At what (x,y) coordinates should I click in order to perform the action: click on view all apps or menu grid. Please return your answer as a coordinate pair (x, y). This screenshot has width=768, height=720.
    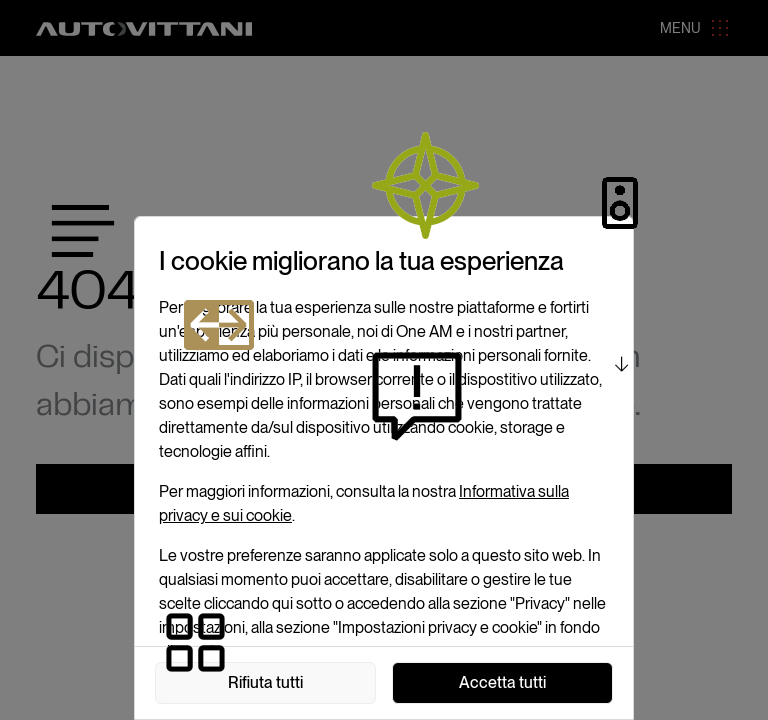
    Looking at the image, I should click on (195, 642).